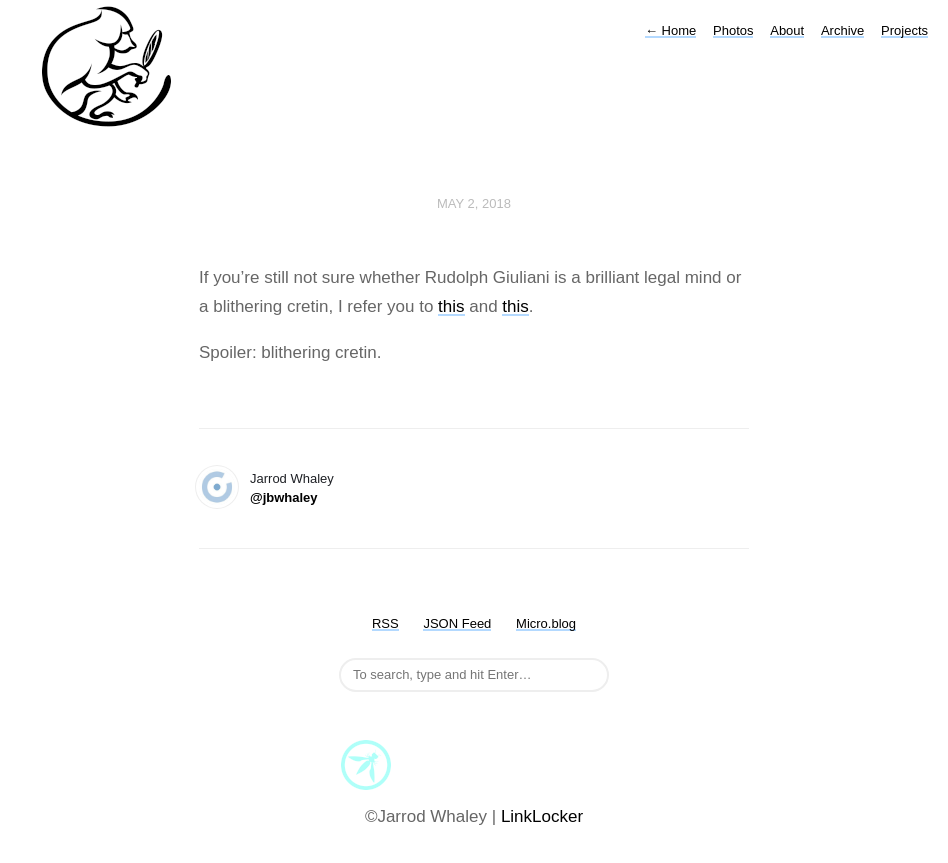 This screenshot has height=863, width=948. I want to click on visit the CodeMirror website or documentation, so click(106, 66).